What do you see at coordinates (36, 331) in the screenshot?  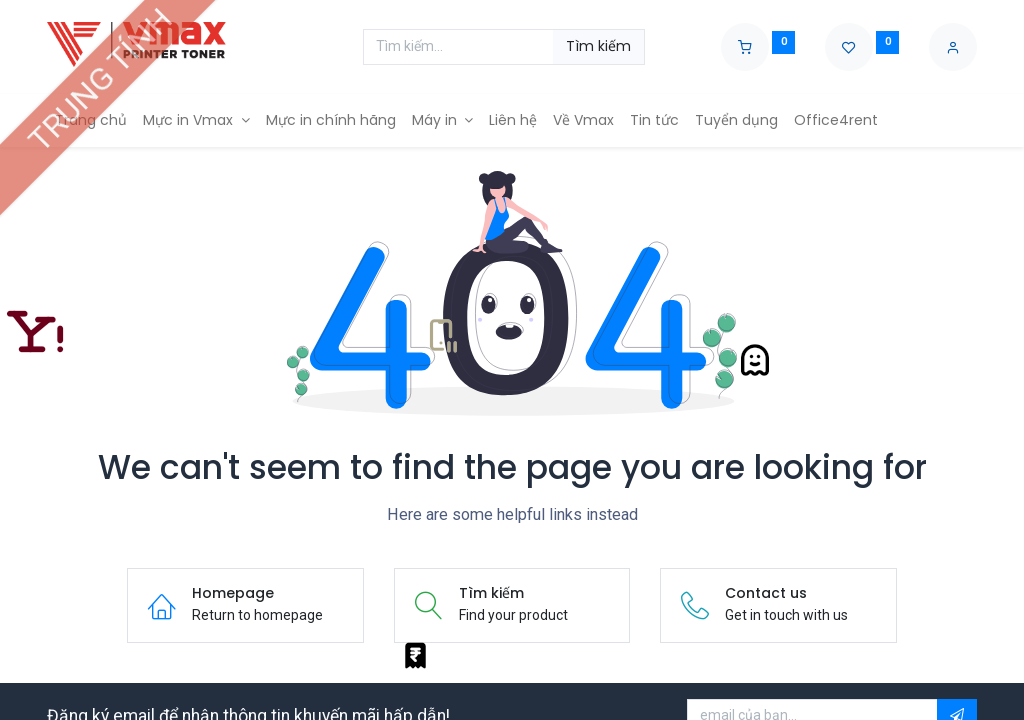 I see `link to Yahoo account` at bounding box center [36, 331].